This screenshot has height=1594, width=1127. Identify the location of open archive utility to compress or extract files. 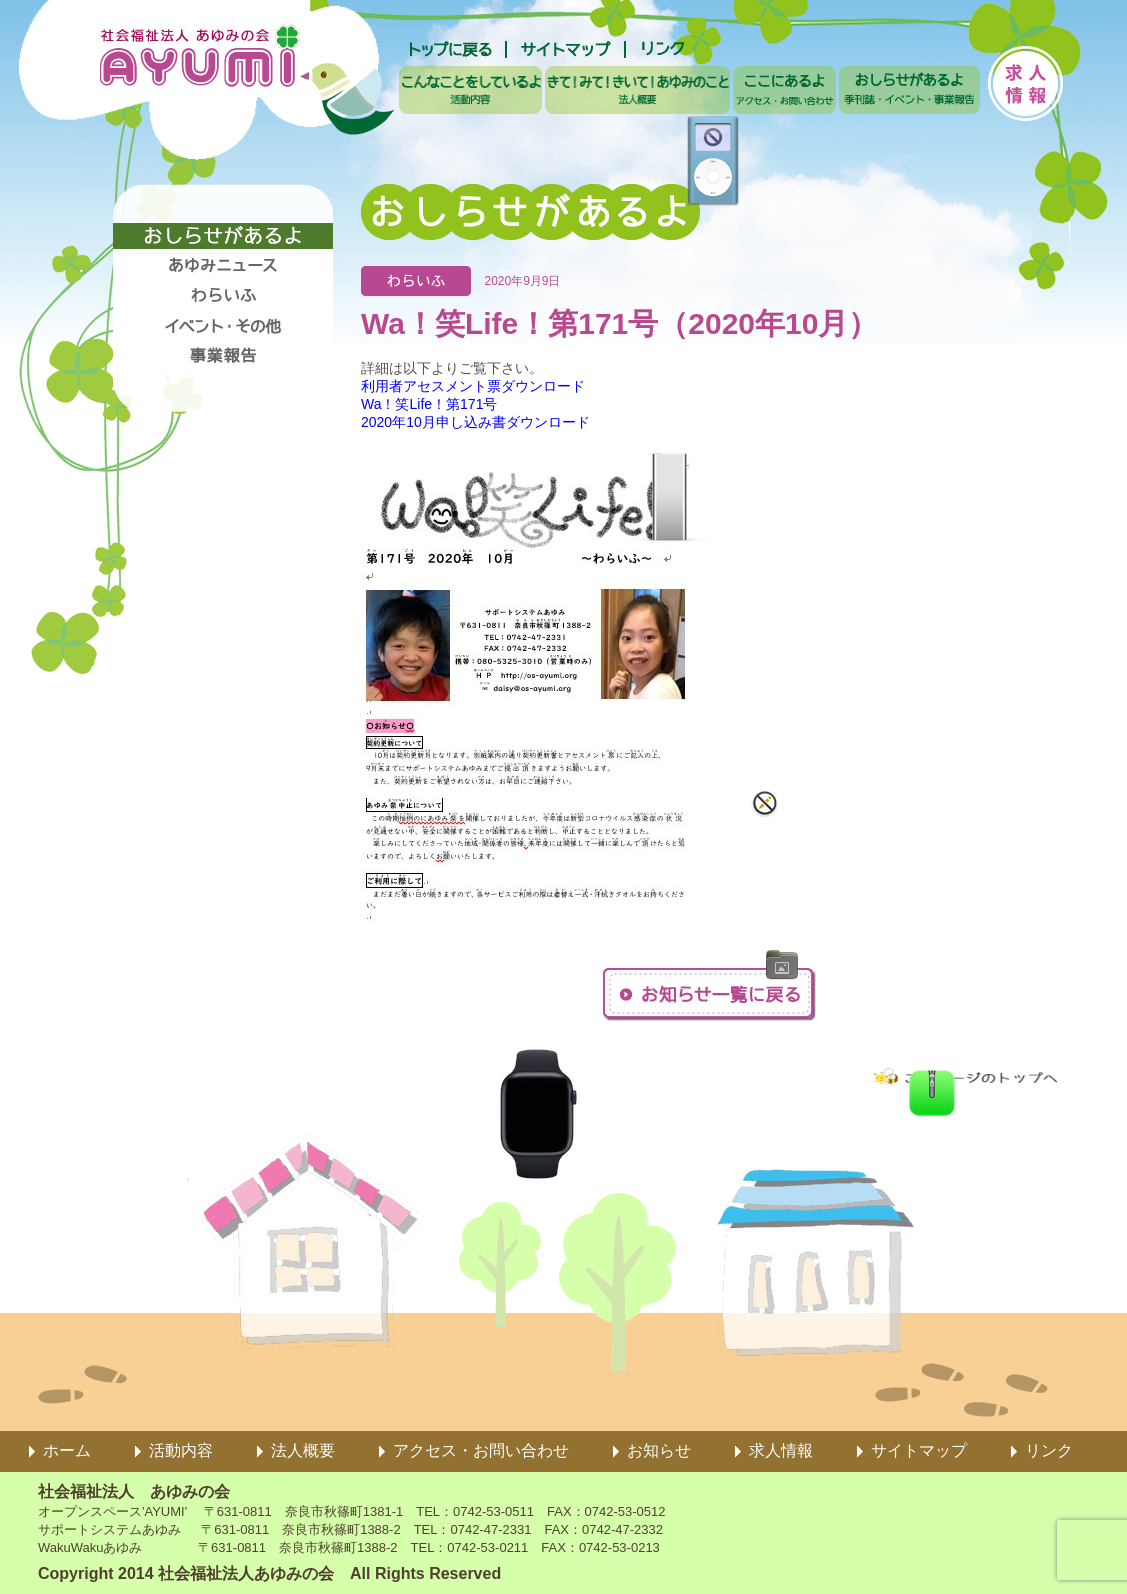
(932, 1093).